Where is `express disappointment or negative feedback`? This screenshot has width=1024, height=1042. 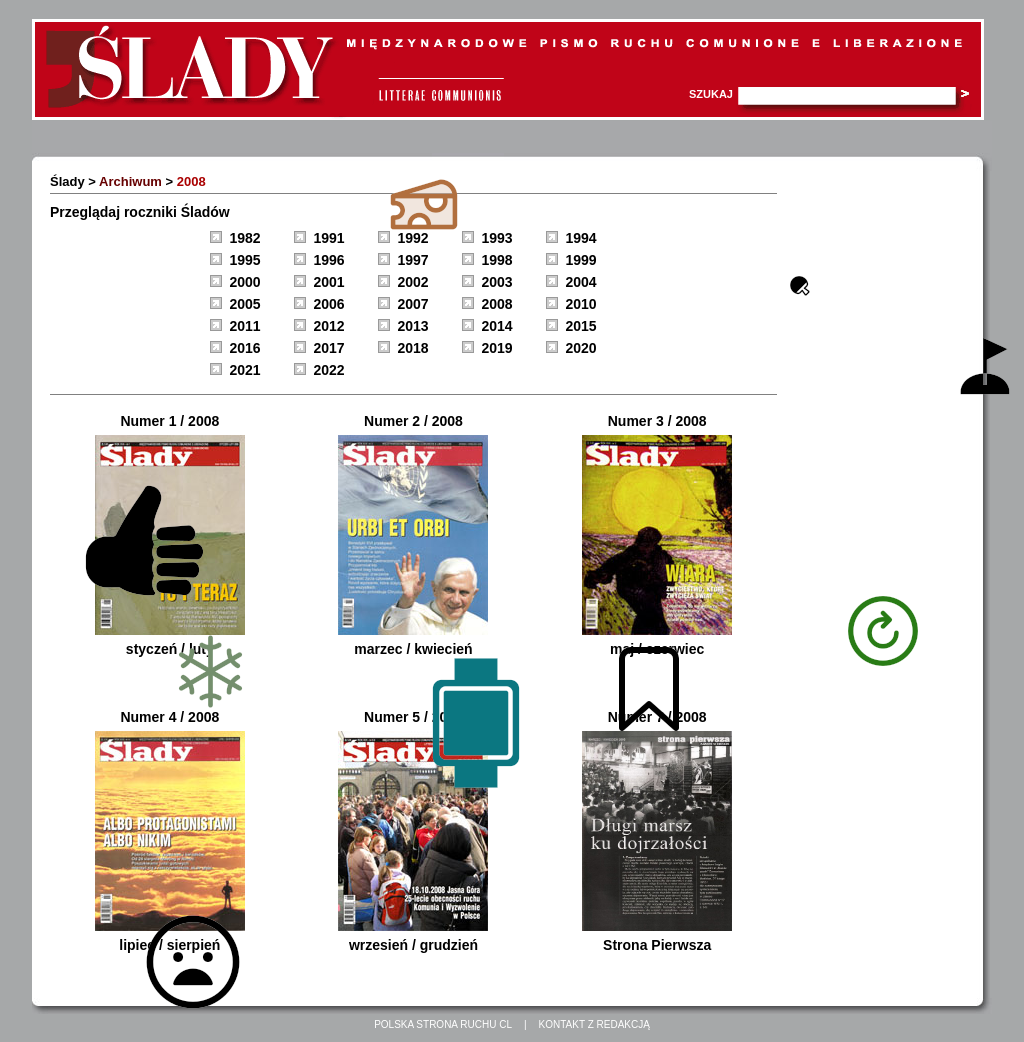 express disappointment or negative feedback is located at coordinates (193, 962).